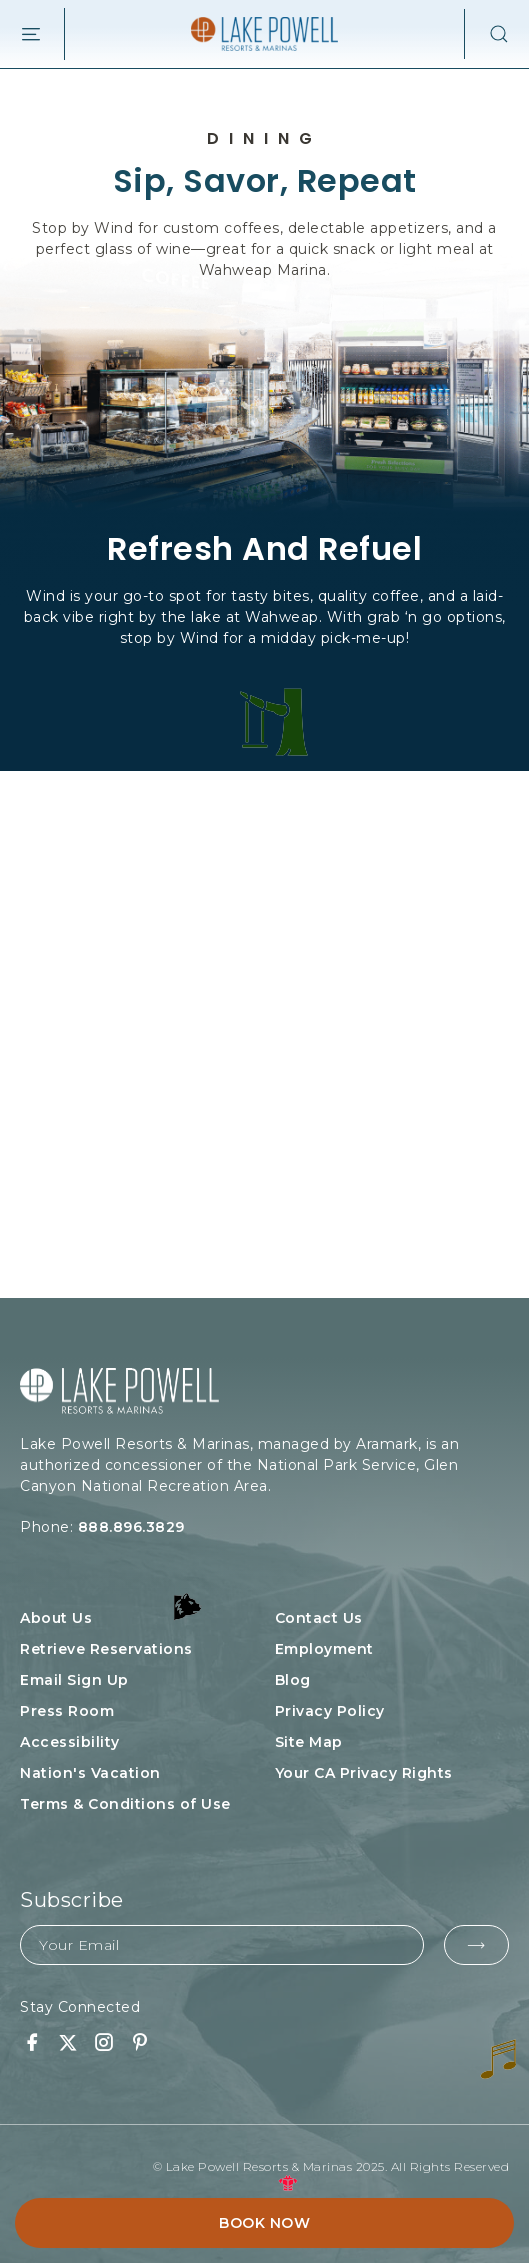 The width and height of the screenshot is (529, 2263). What do you see at coordinates (274, 722) in the screenshot?
I see `access playground or recreational areas` at bounding box center [274, 722].